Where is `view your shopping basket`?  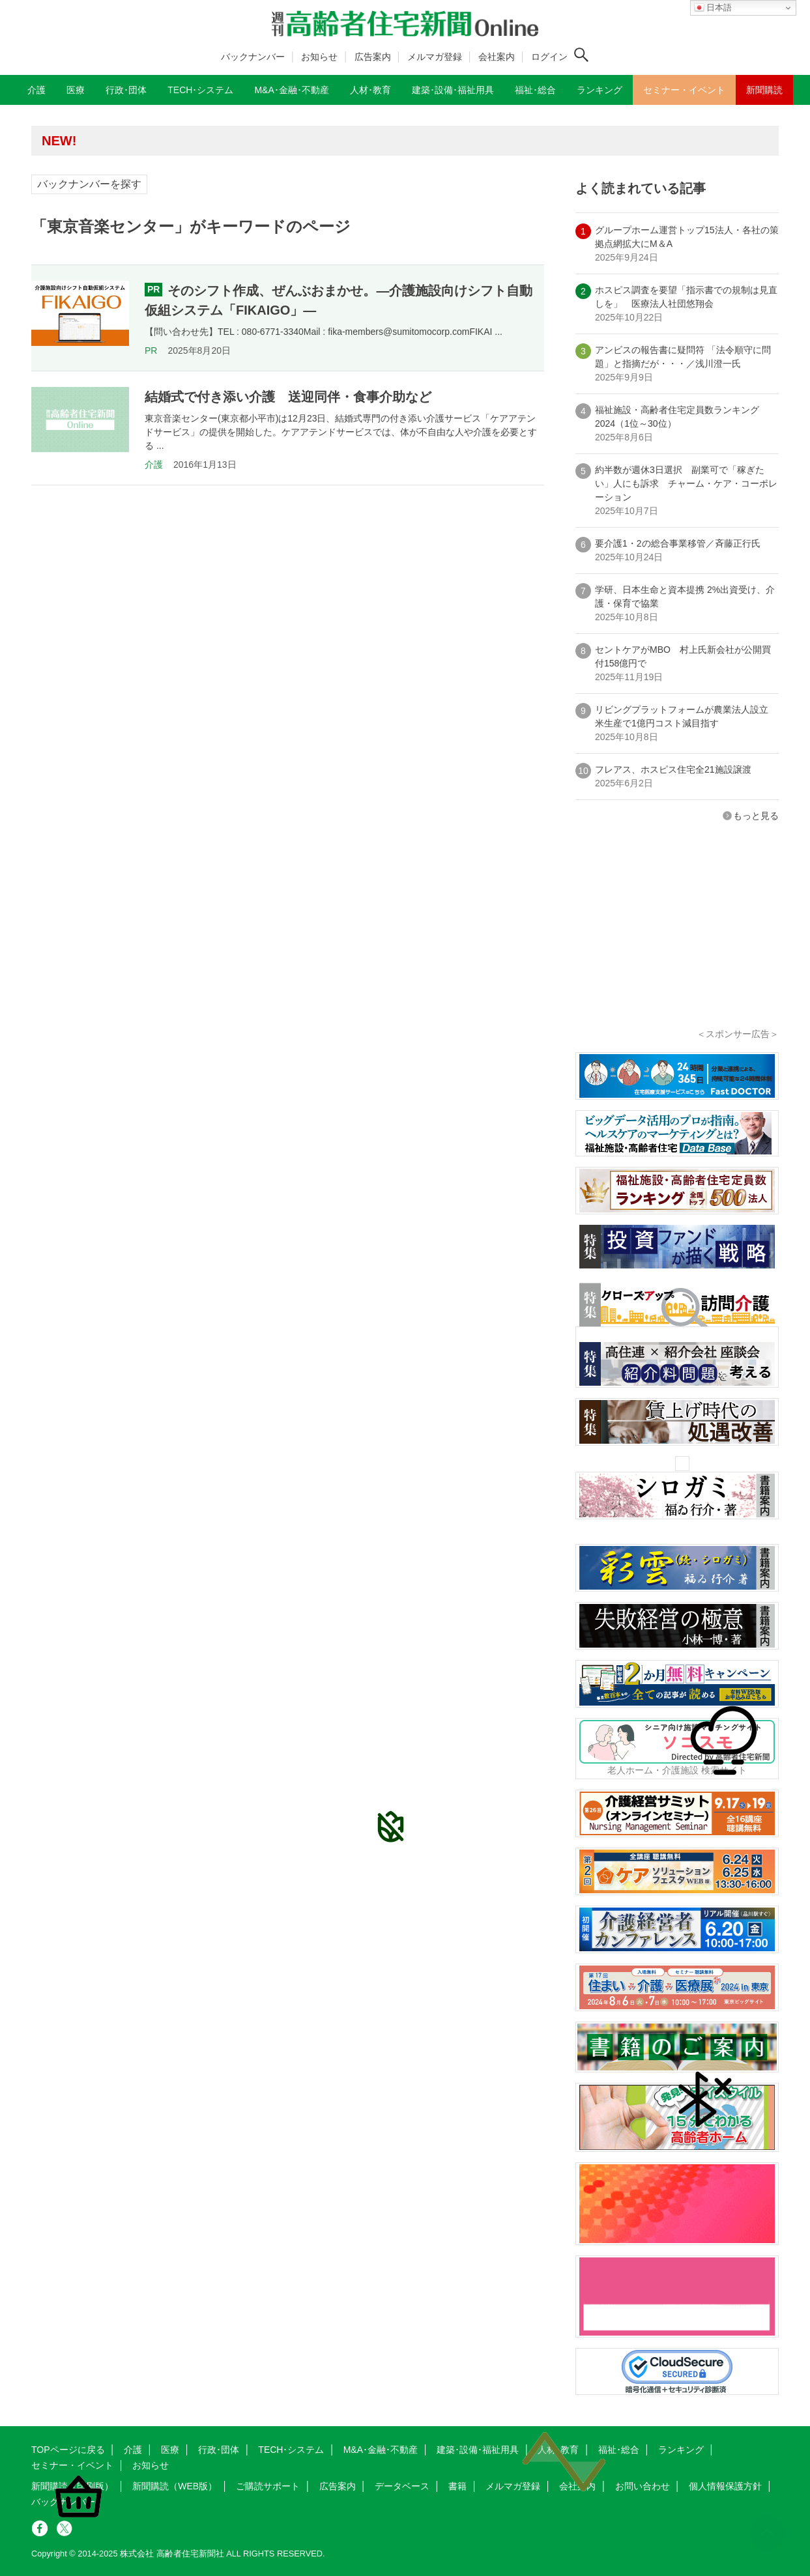 view your shopping basket is located at coordinates (78, 2498).